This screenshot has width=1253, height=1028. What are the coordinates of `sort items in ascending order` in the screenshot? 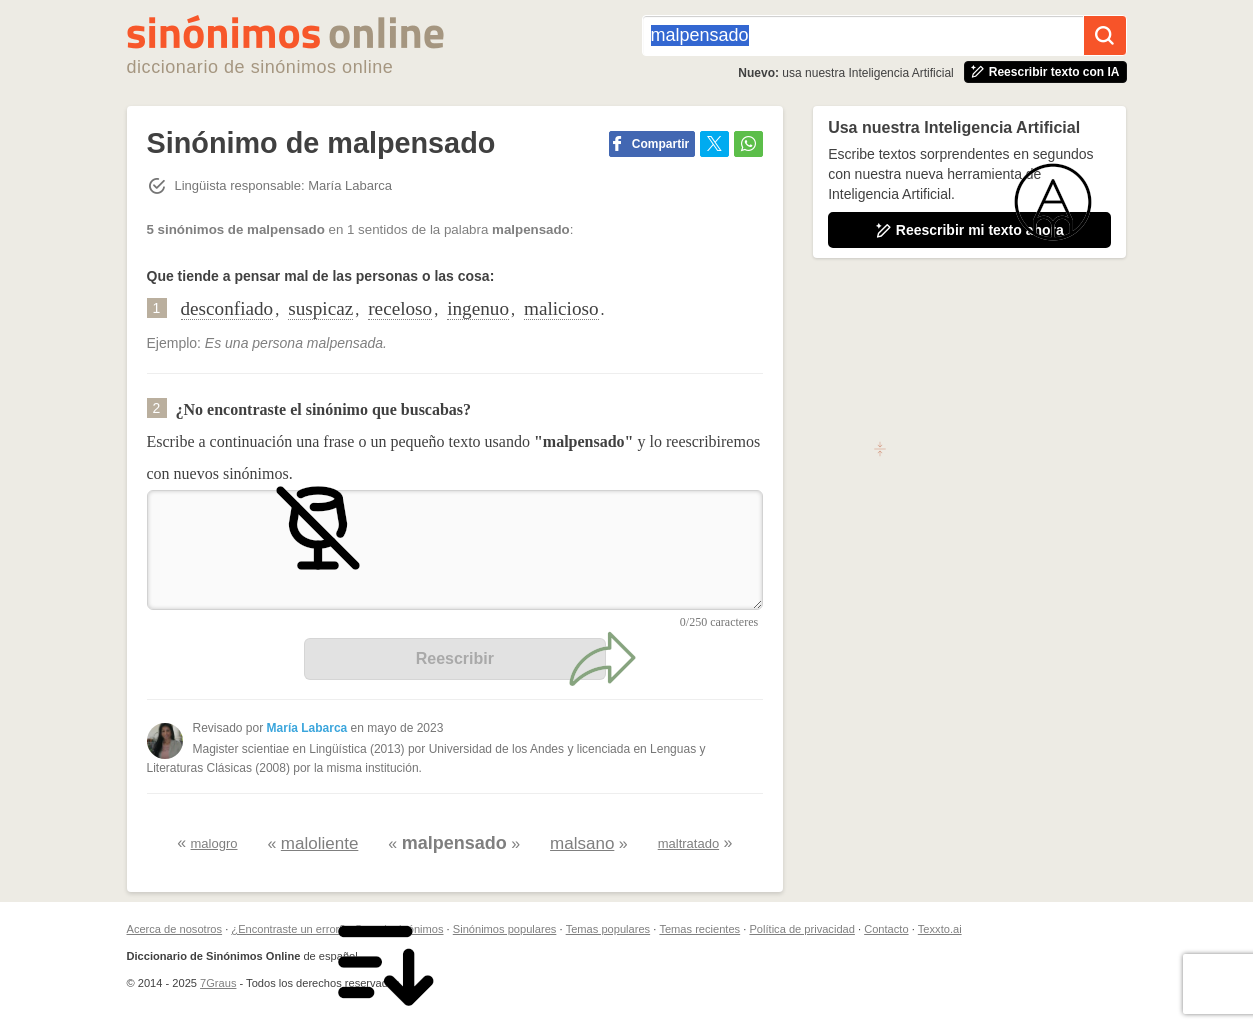 It's located at (382, 962).